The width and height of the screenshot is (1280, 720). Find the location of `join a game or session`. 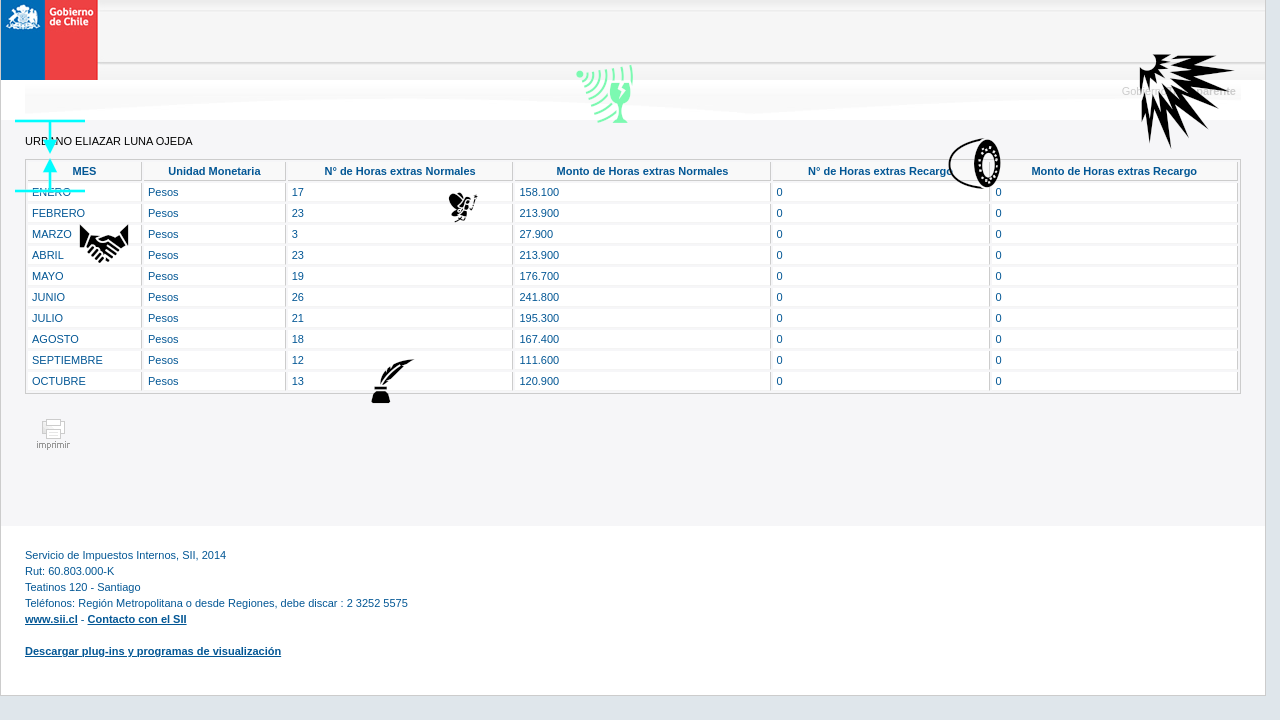

join a game or session is located at coordinates (50, 156).